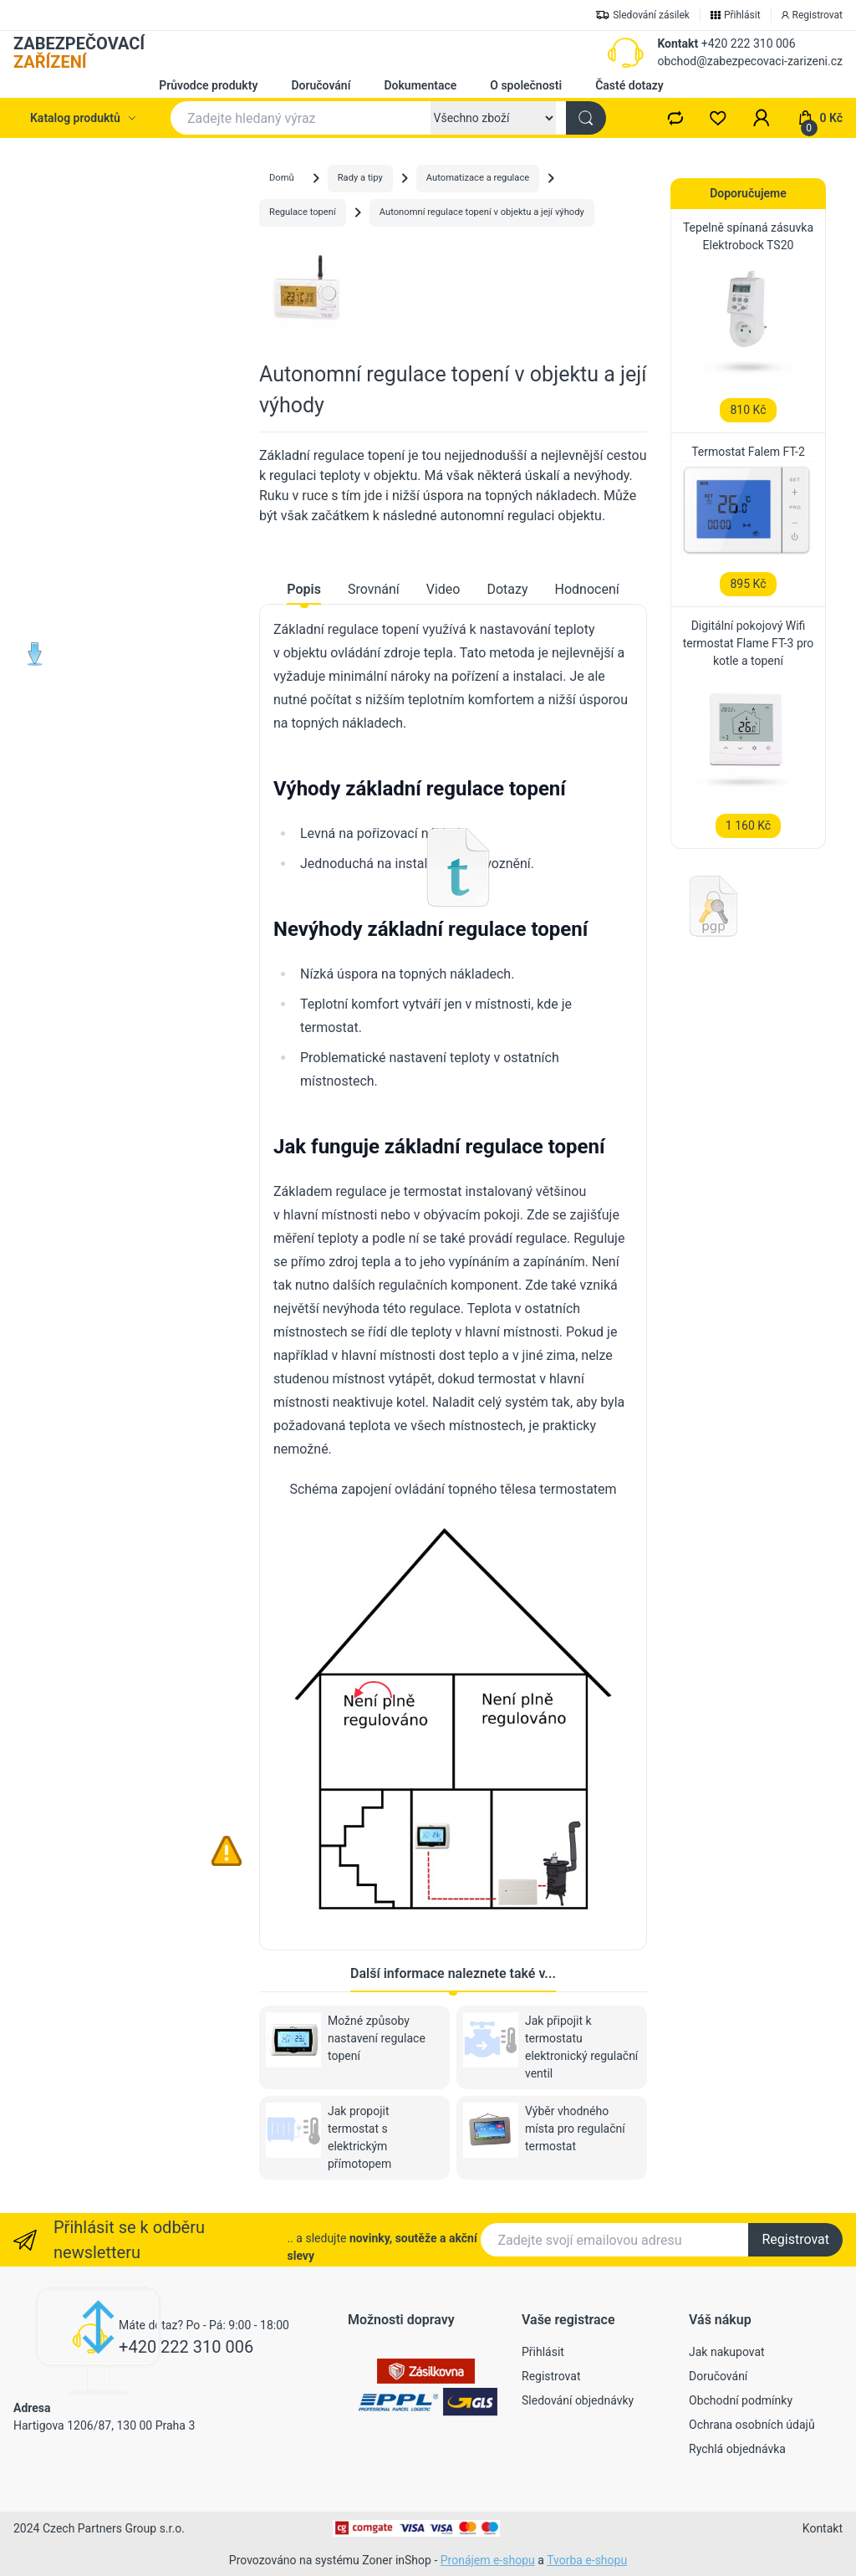  Describe the element at coordinates (713, 906) in the screenshot. I see `a PGP encryption key file` at that location.